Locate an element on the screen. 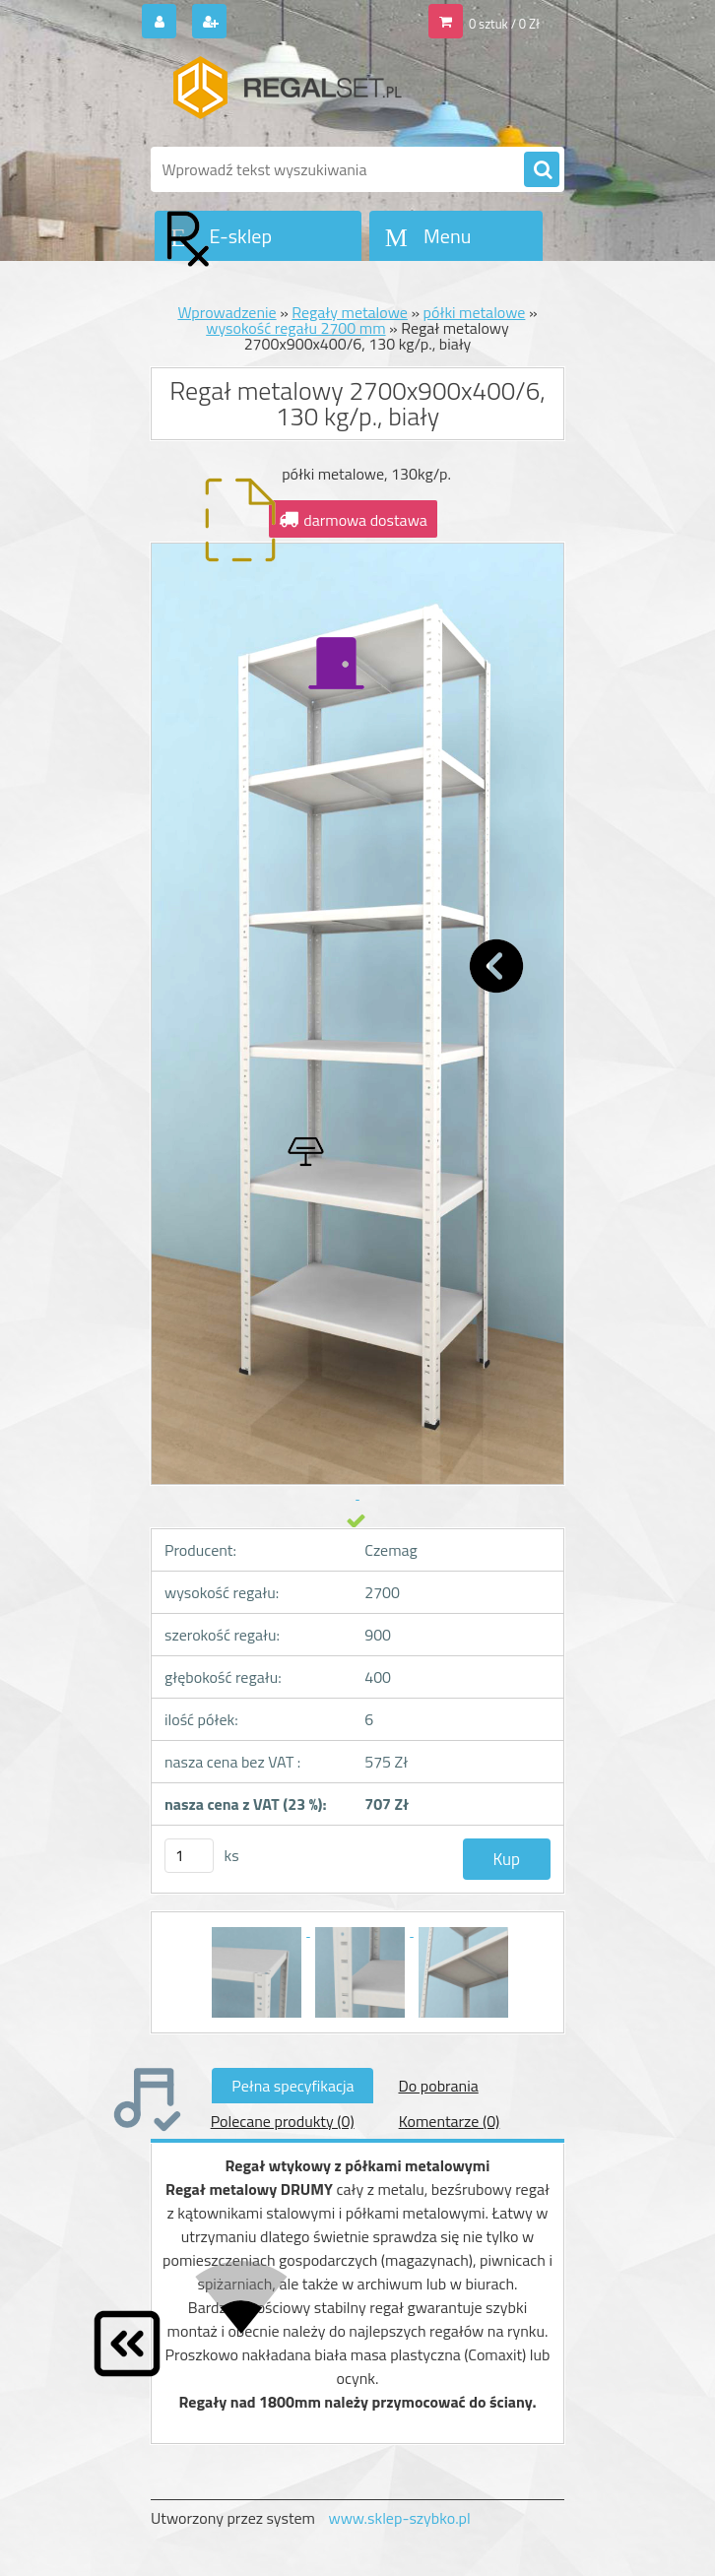  go back to previous section is located at coordinates (127, 2344).